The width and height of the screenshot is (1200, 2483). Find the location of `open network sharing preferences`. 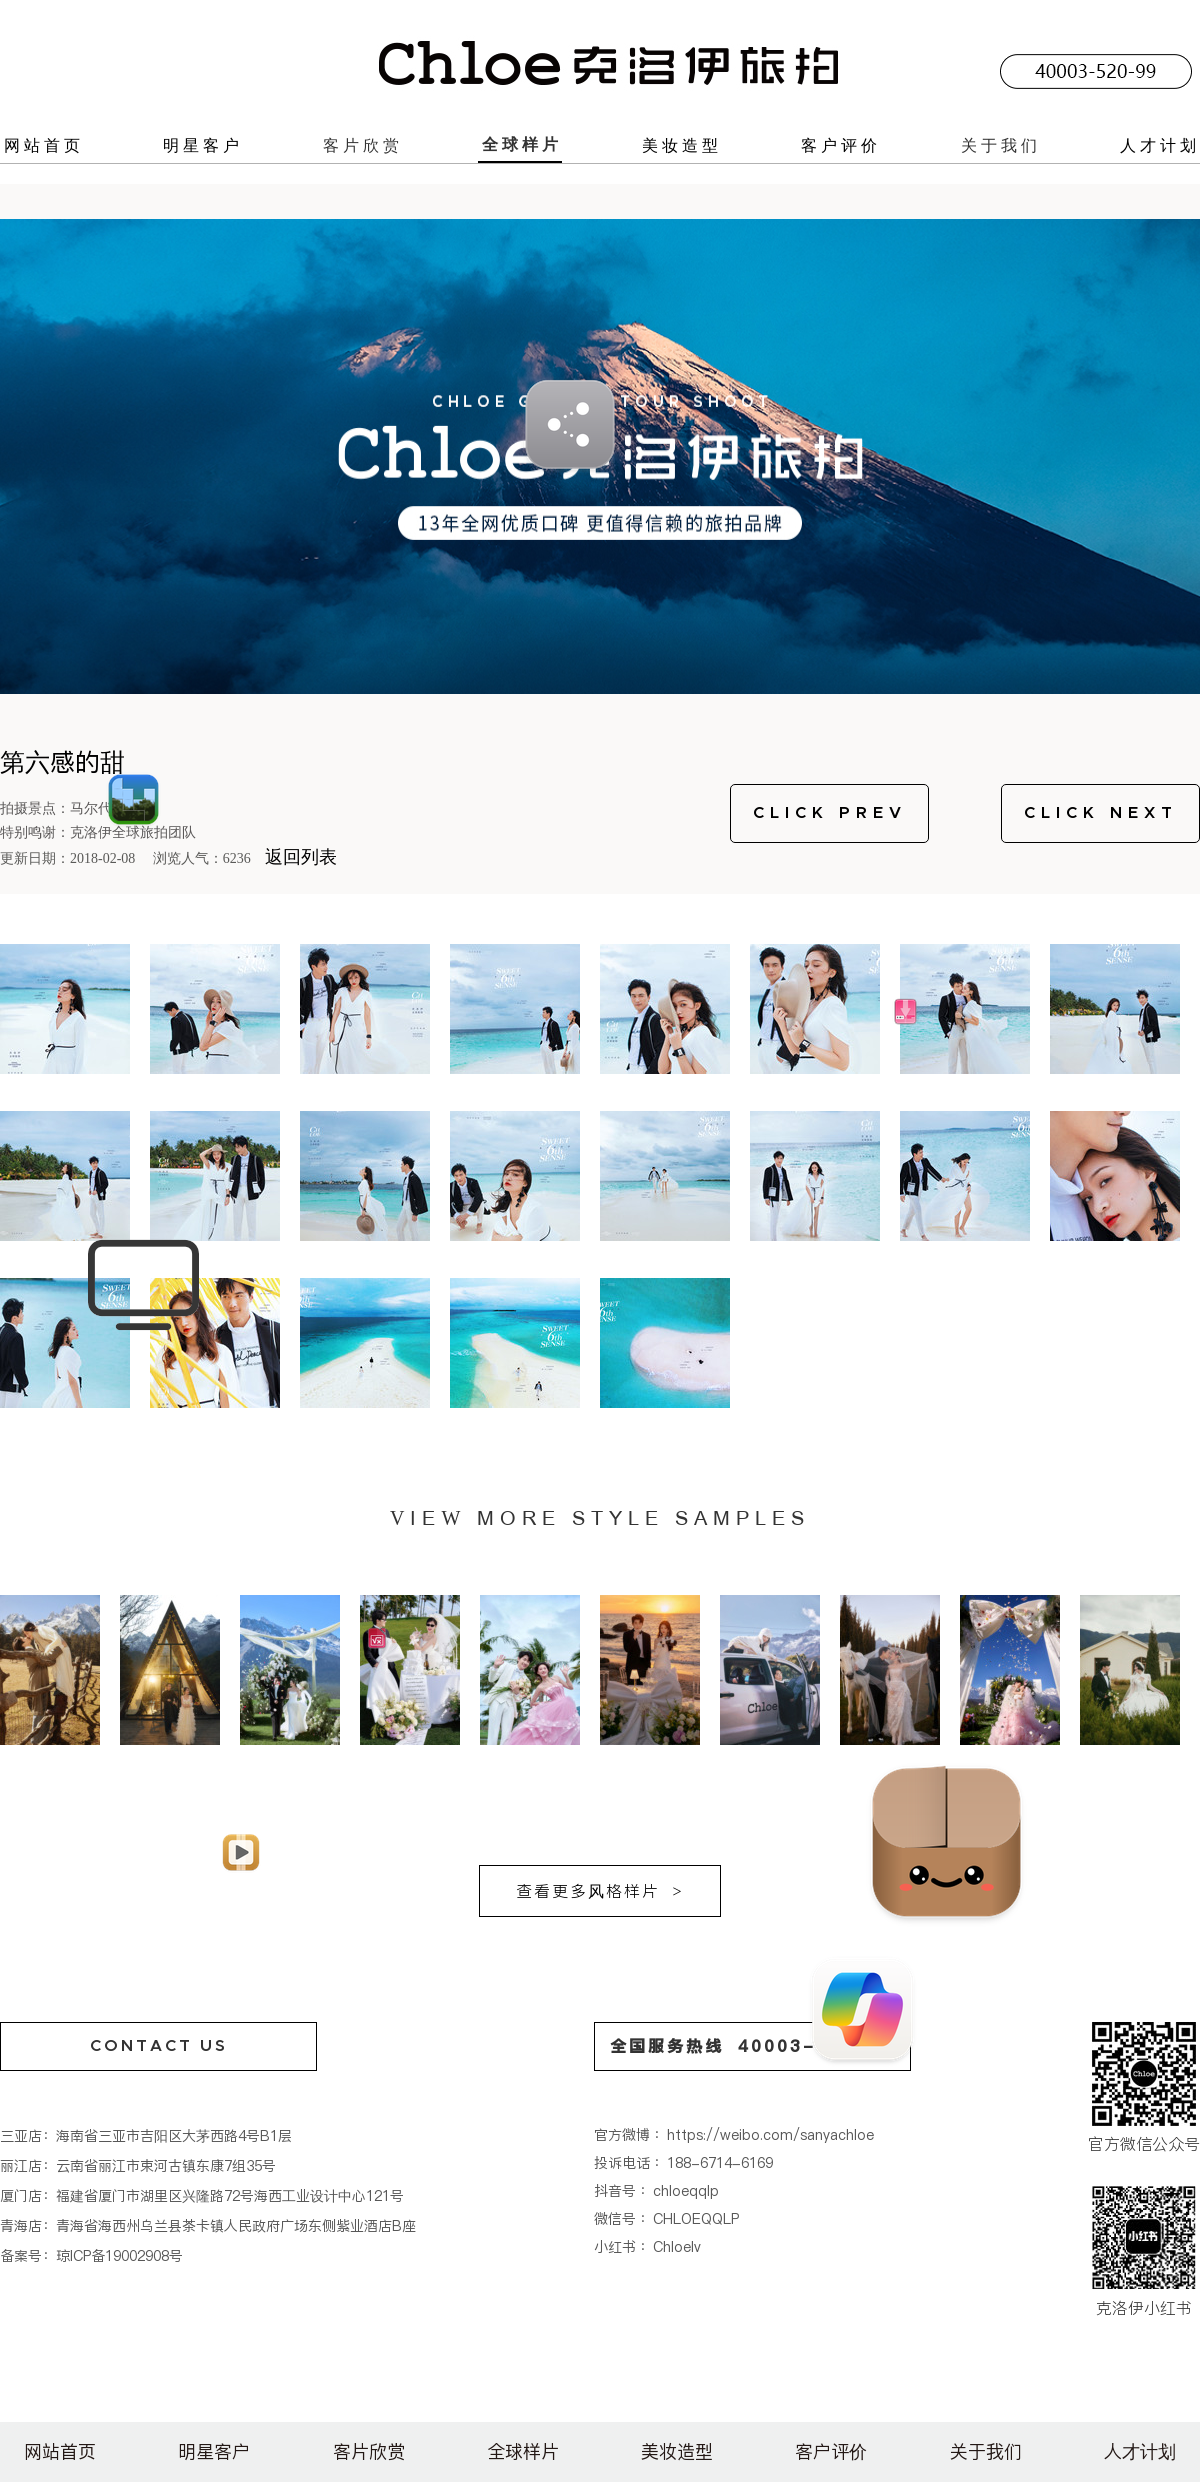

open network sharing preferences is located at coordinates (570, 426).